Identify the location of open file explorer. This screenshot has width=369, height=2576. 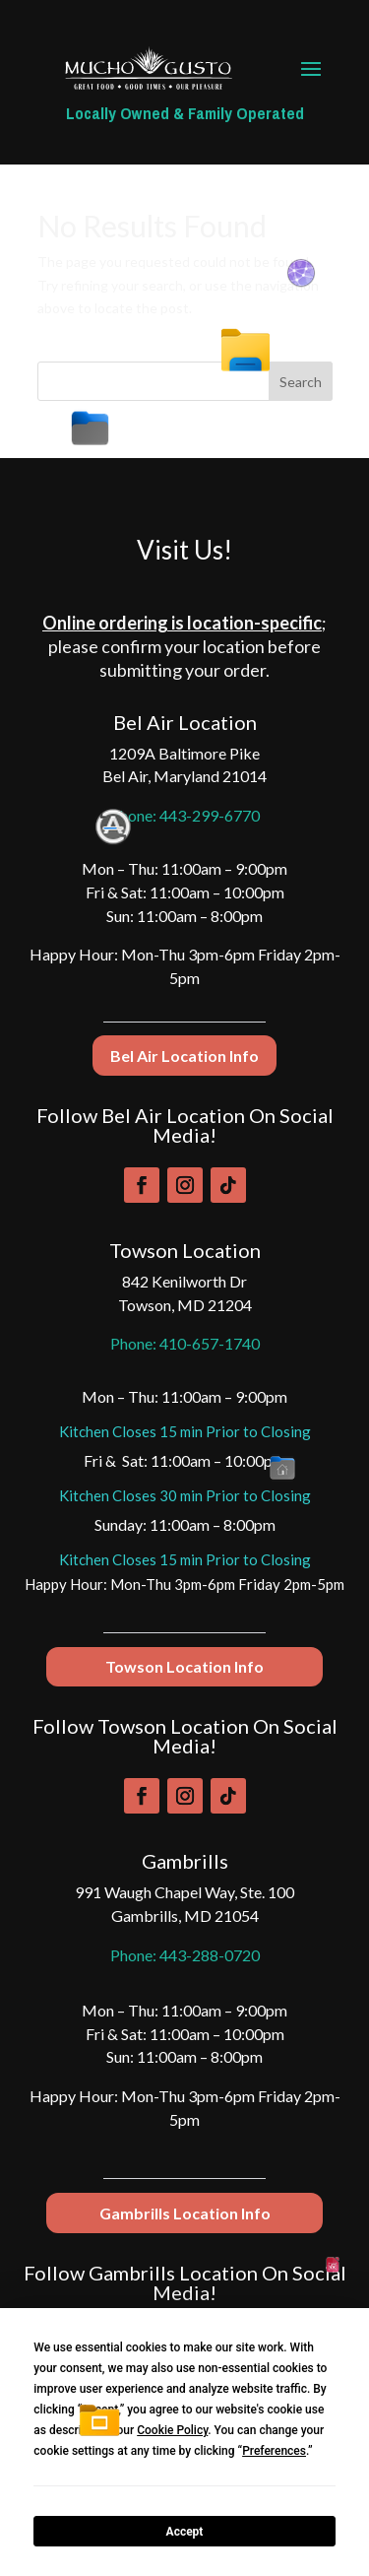
(245, 349).